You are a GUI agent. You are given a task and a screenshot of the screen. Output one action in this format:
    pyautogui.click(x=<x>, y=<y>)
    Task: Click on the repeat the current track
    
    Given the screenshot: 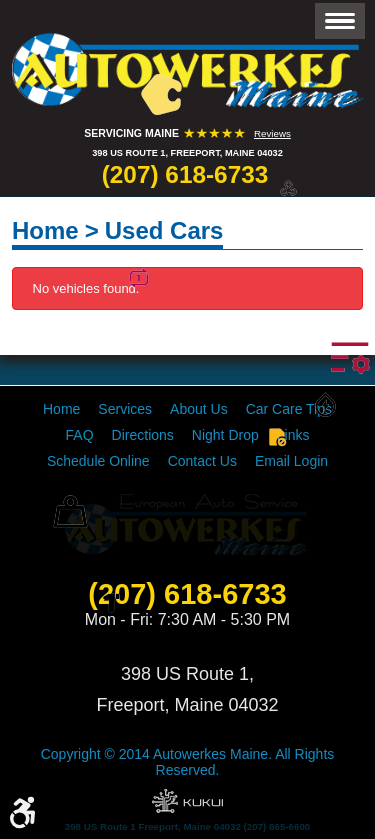 What is the action you would take?
    pyautogui.click(x=139, y=278)
    